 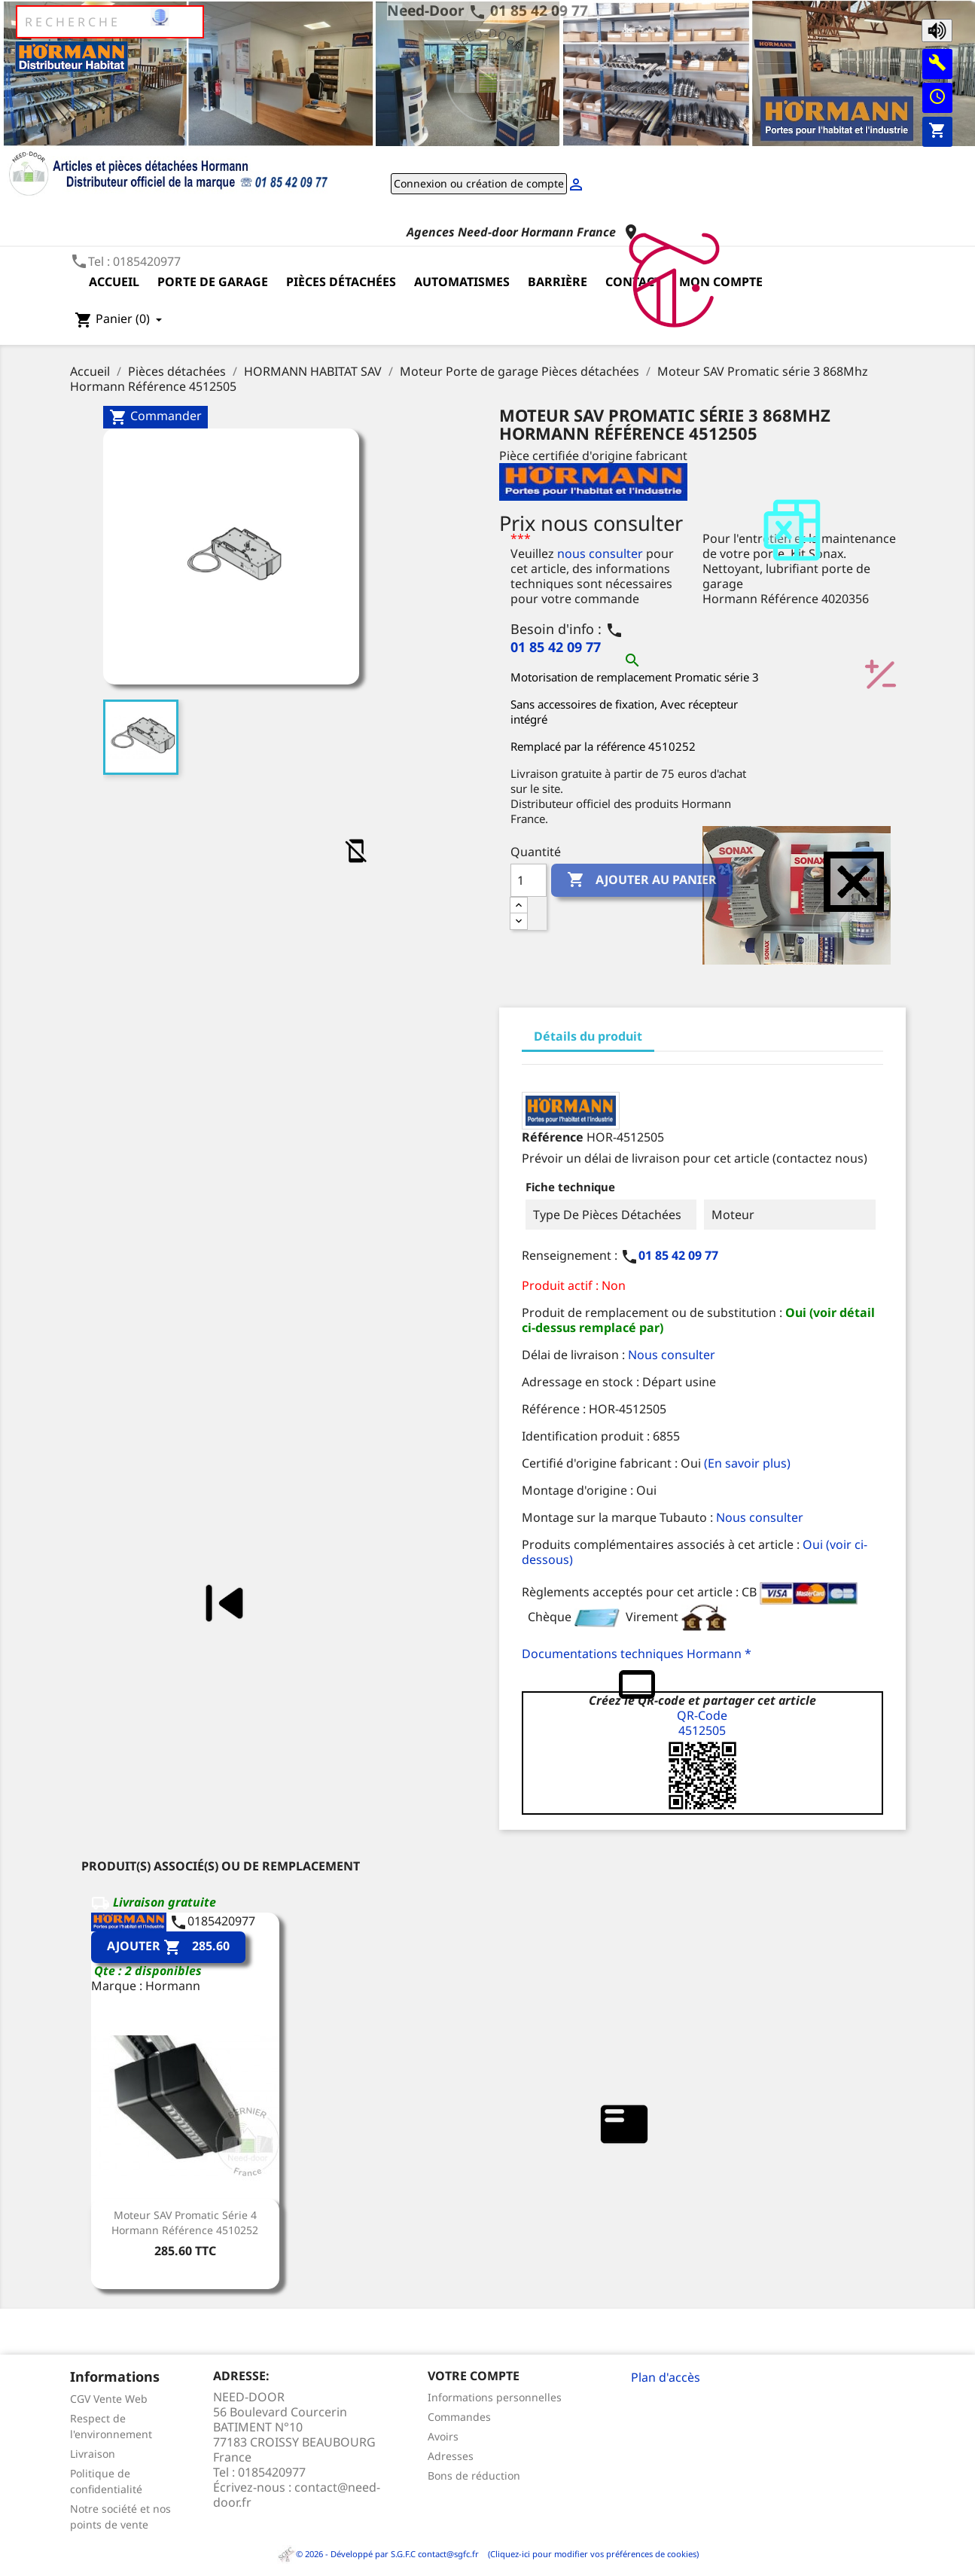 What do you see at coordinates (224, 1603) in the screenshot?
I see `skip to the previous track` at bounding box center [224, 1603].